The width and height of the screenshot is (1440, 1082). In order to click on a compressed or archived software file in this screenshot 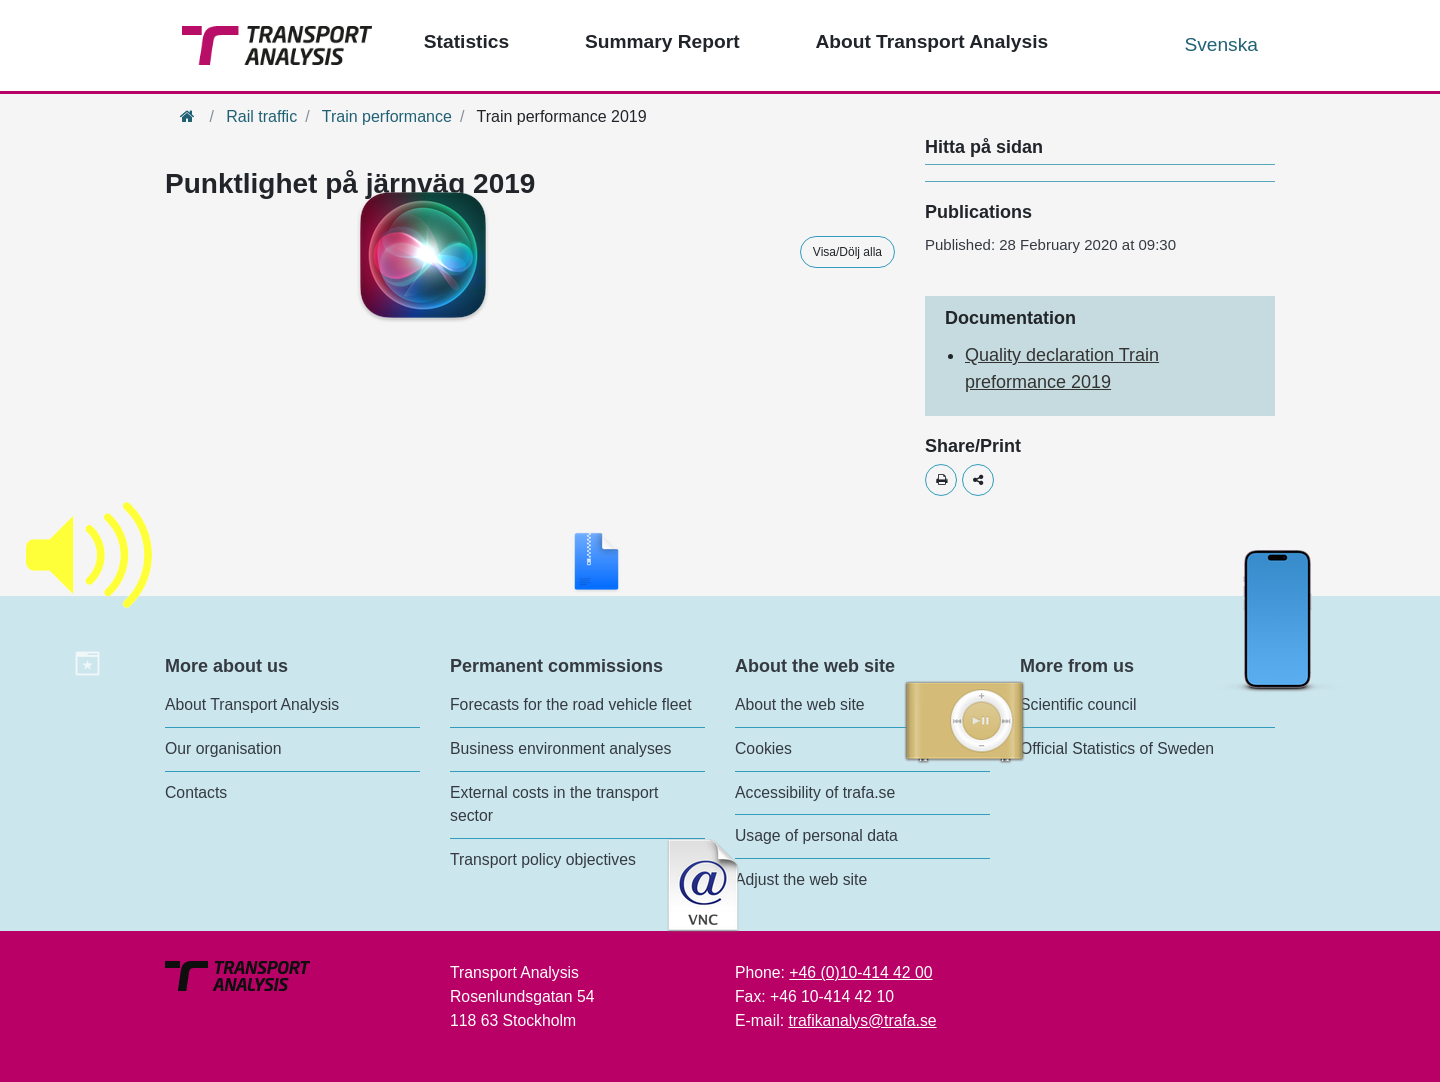, I will do `click(596, 562)`.